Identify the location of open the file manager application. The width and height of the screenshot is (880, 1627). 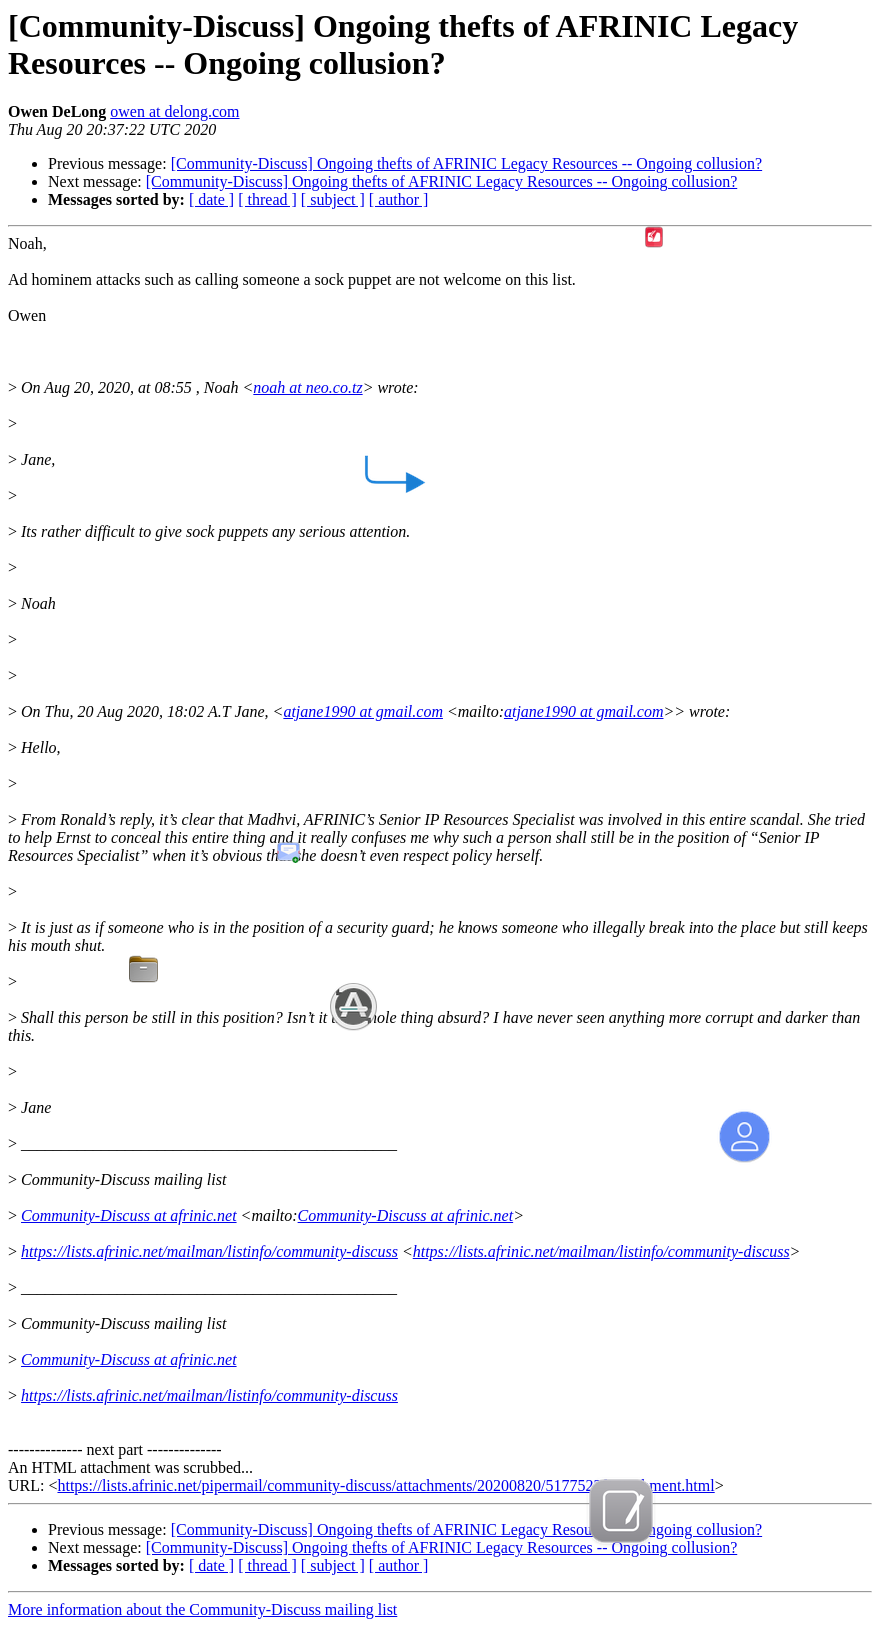
(143, 968).